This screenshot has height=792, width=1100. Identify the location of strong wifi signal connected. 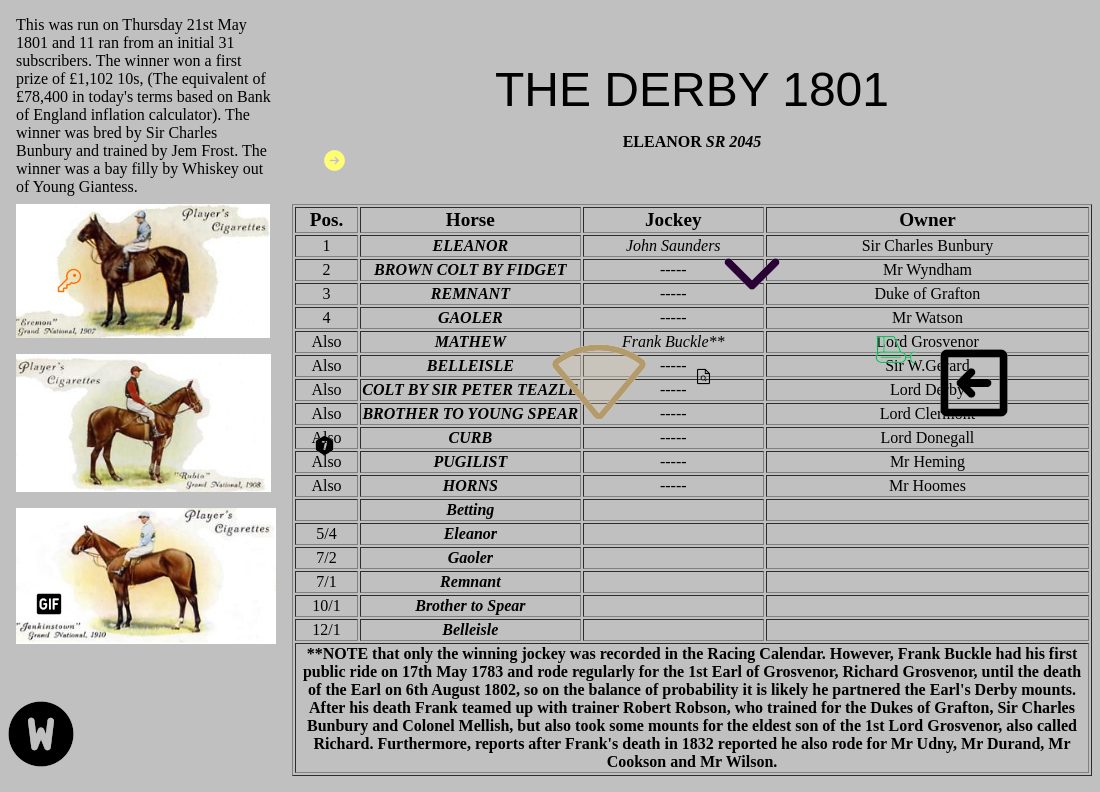
(599, 382).